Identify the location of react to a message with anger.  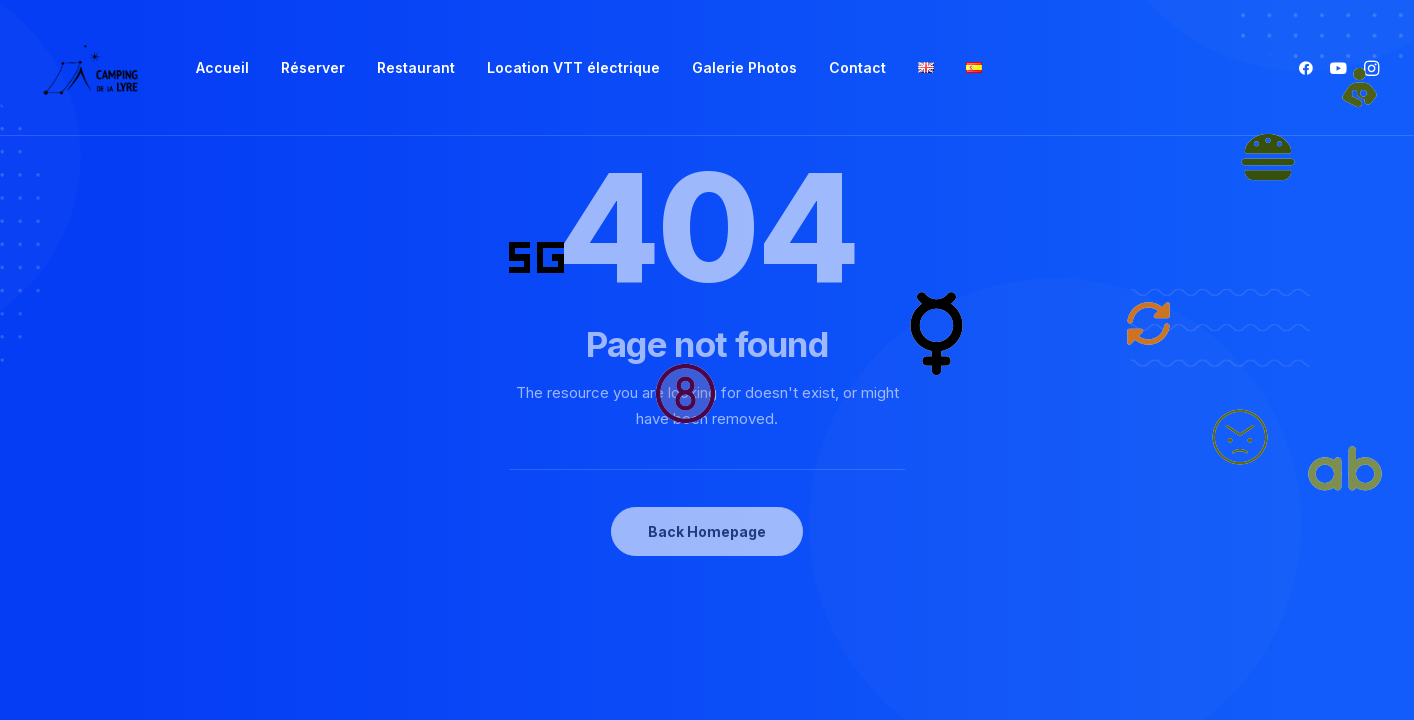
(1240, 437).